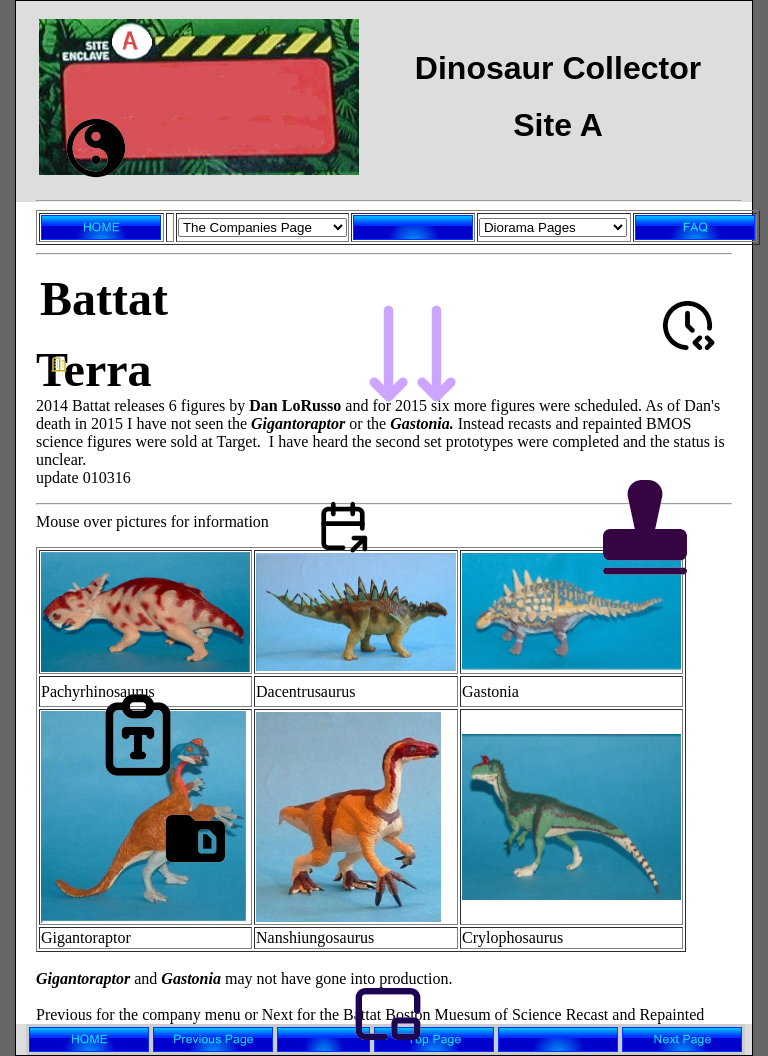 This screenshot has height=1056, width=768. What do you see at coordinates (687, 325) in the screenshot?
I see `view or edit scheduled code execution` at bounding box center [687, 325].